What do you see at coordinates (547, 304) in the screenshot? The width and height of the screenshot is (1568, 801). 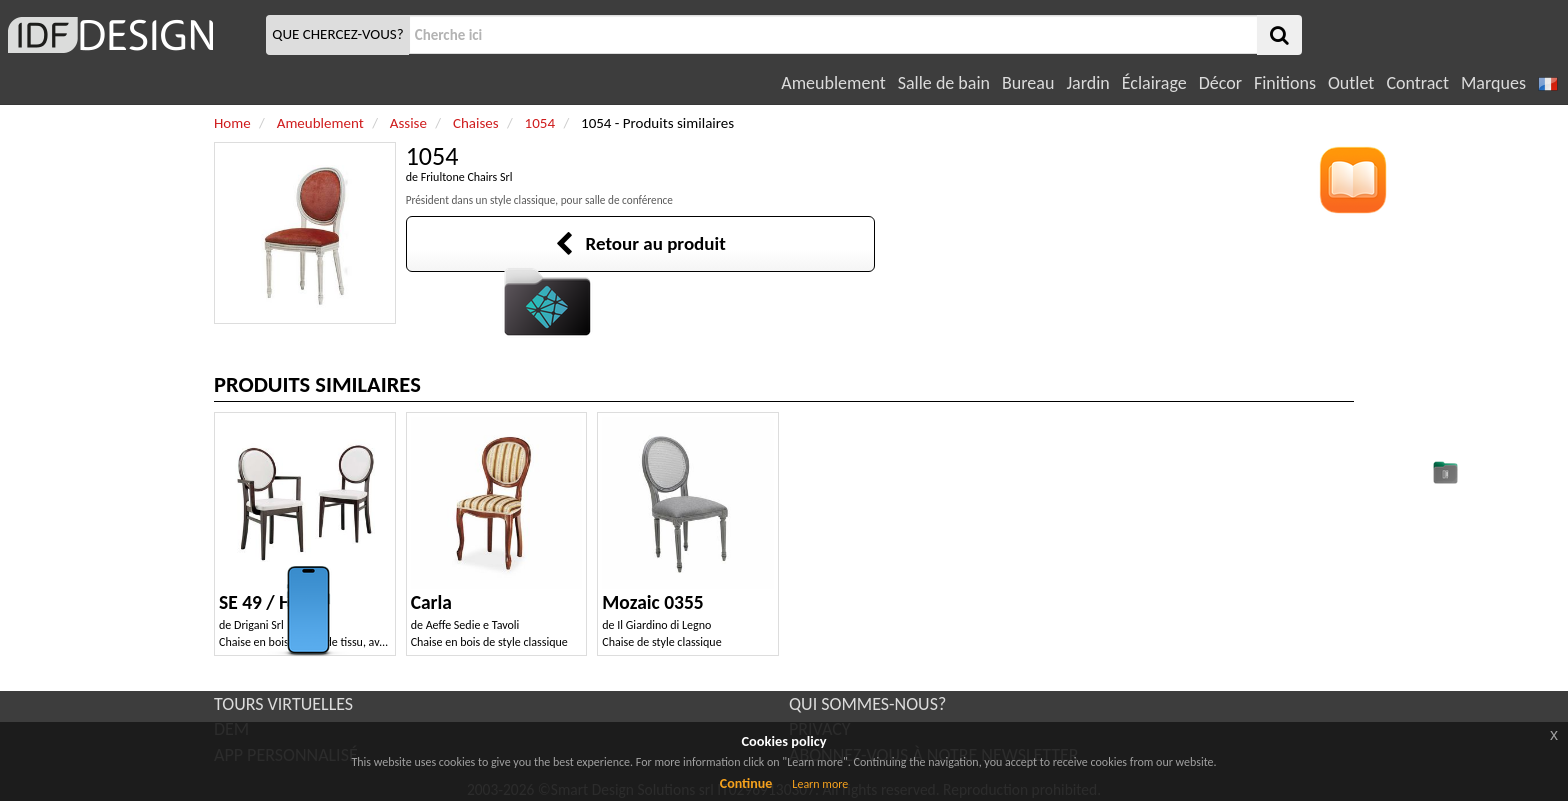 I see `folder containing Netlify project files` at bounding box center [547, 304].